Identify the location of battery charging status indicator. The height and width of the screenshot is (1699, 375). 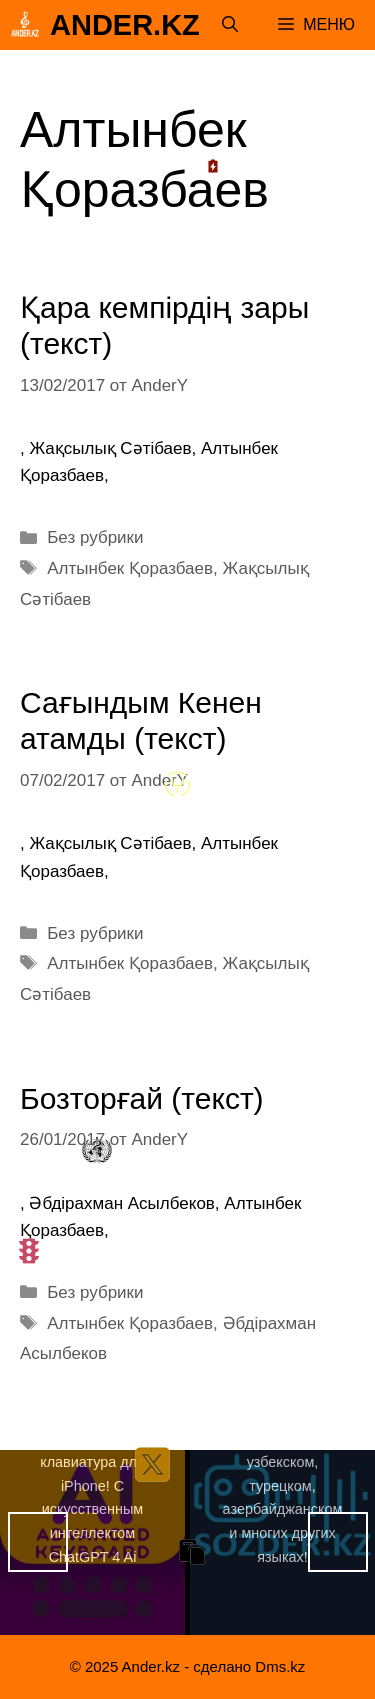
(213, 166).